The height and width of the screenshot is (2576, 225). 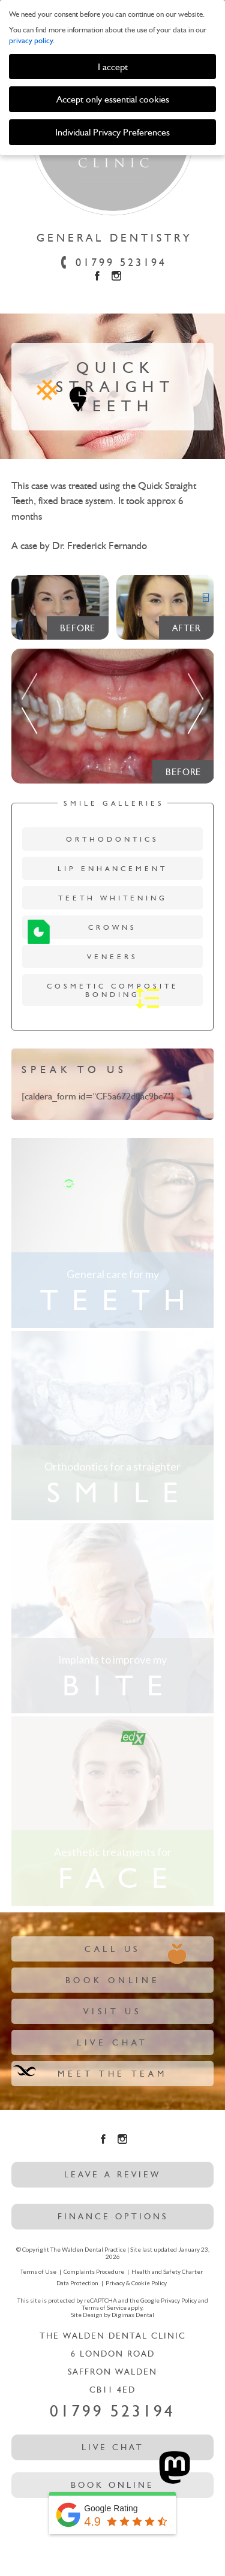 What do you see at coordinates (25, 2071) in the screenshot?
I see `backendless platform logo` at bounding box center [25, 2071].